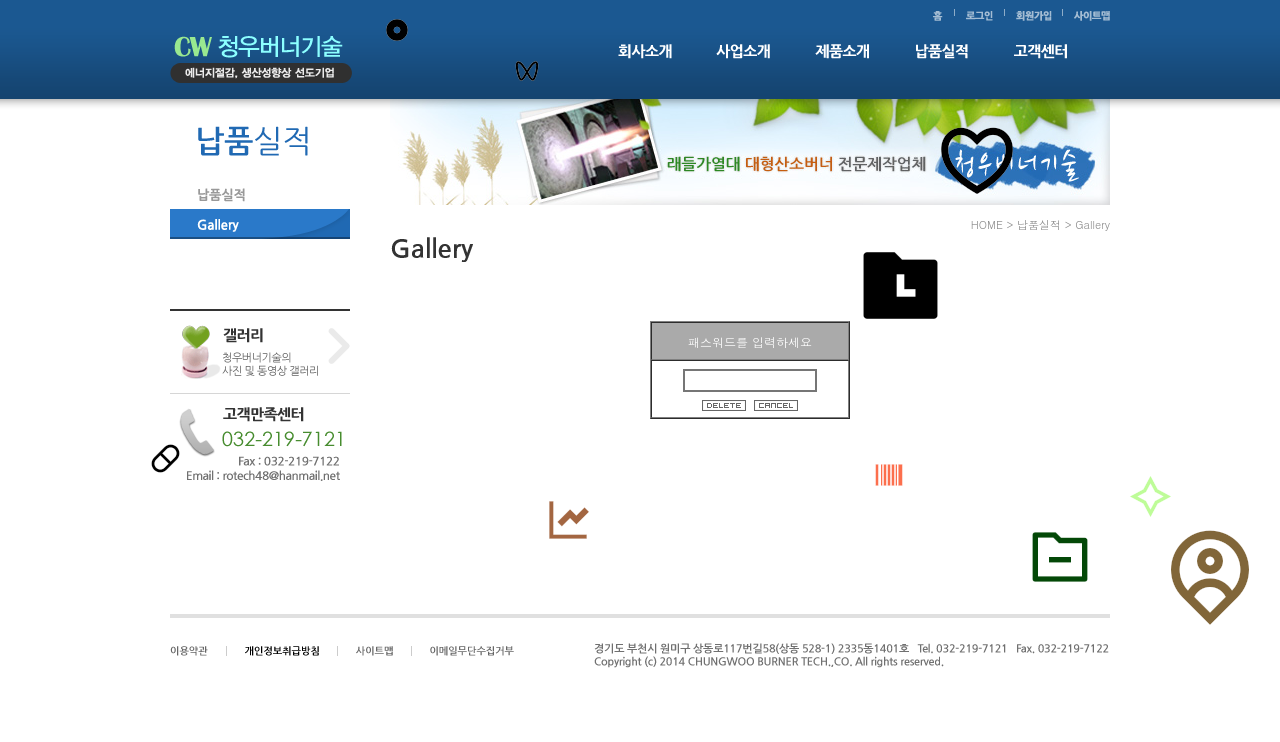  I want to click on view folder history or recent files, so click(900, 285).